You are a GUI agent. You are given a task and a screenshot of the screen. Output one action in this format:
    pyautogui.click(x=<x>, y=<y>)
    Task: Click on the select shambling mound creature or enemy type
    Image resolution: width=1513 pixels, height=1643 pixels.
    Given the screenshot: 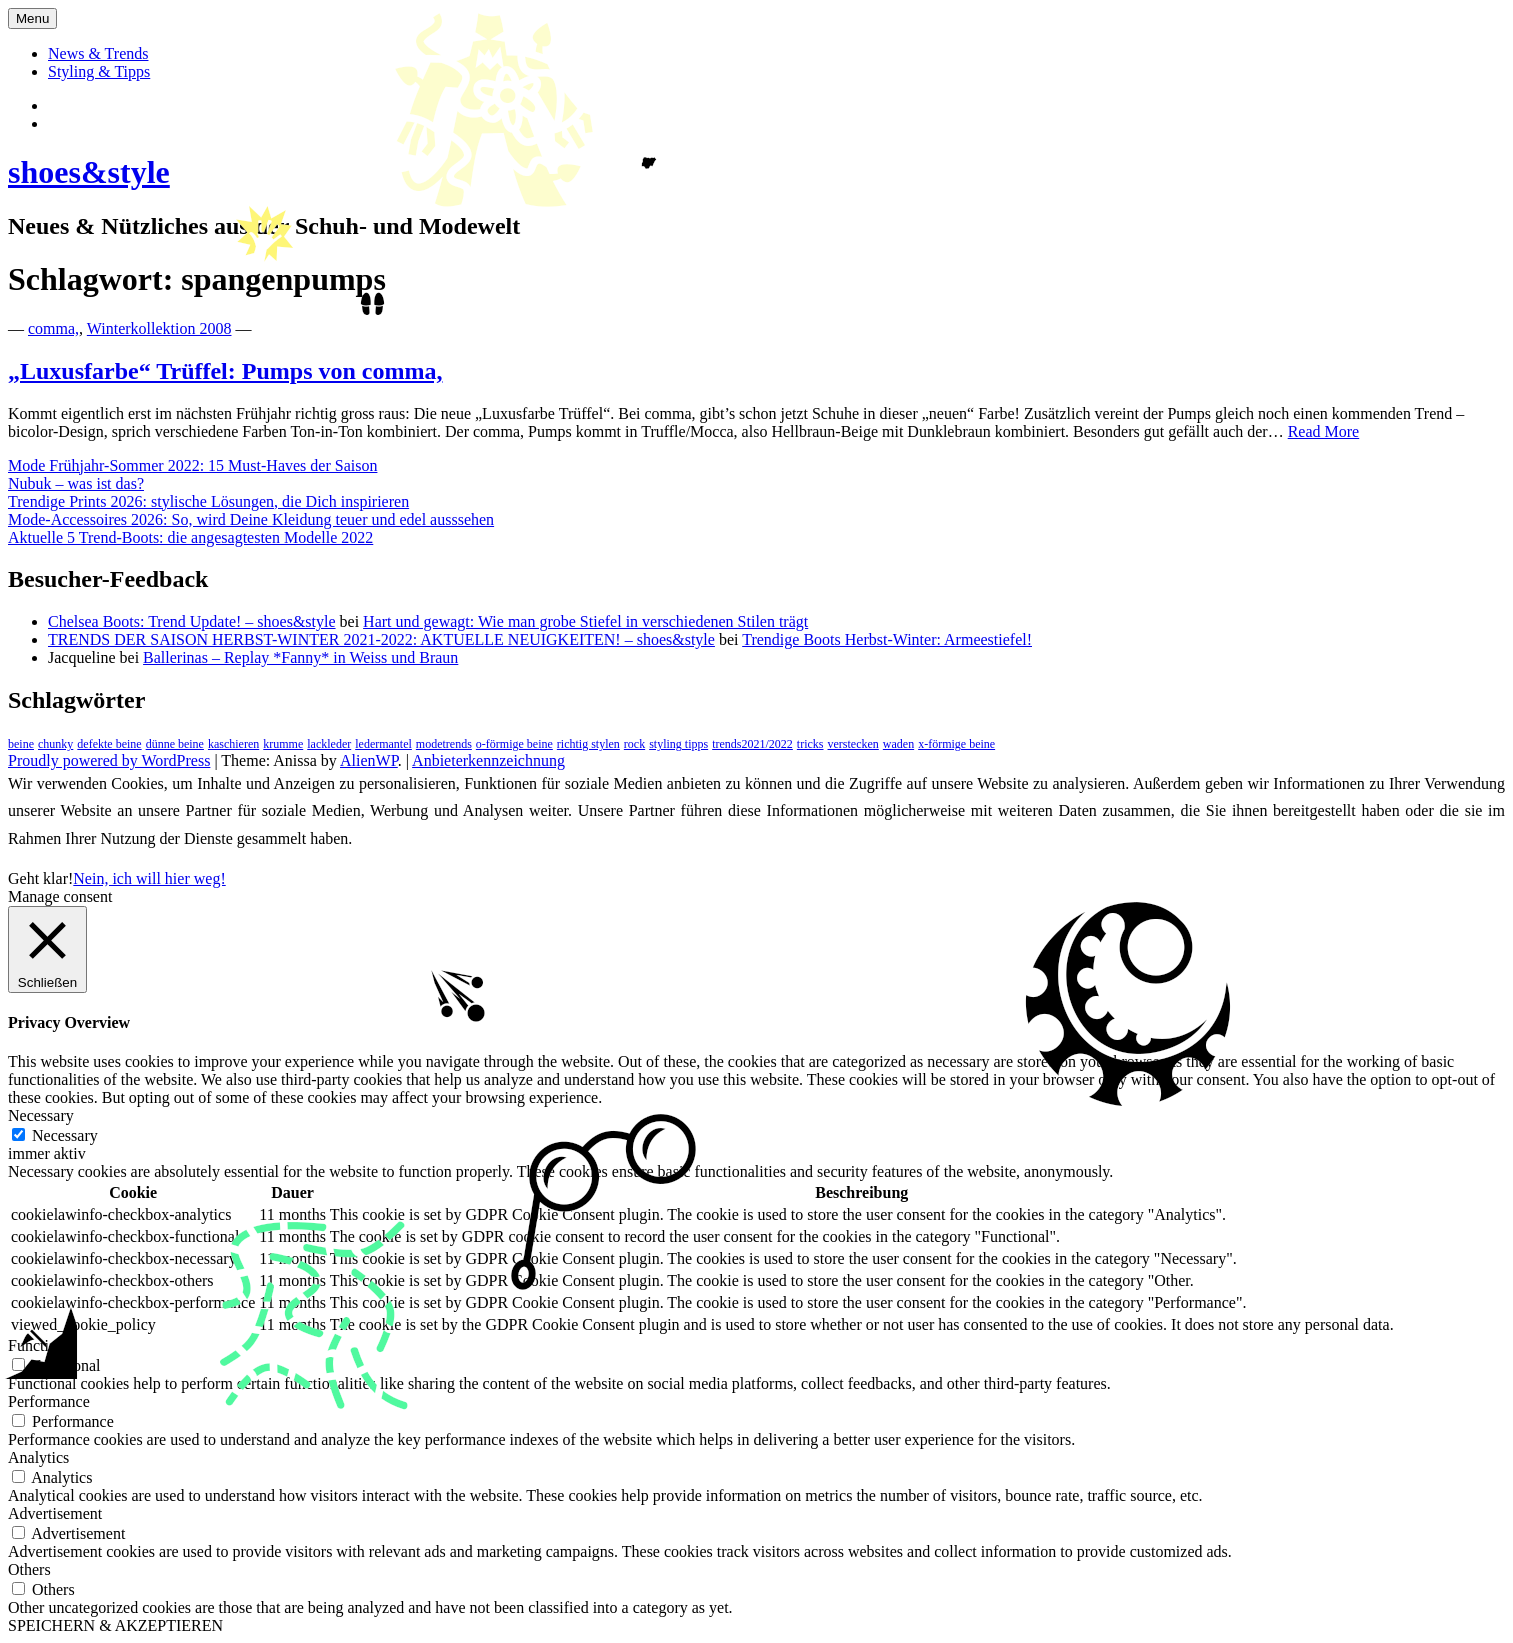 What is the action you would take?
    pyautogui.click(x=494, y=110)
    